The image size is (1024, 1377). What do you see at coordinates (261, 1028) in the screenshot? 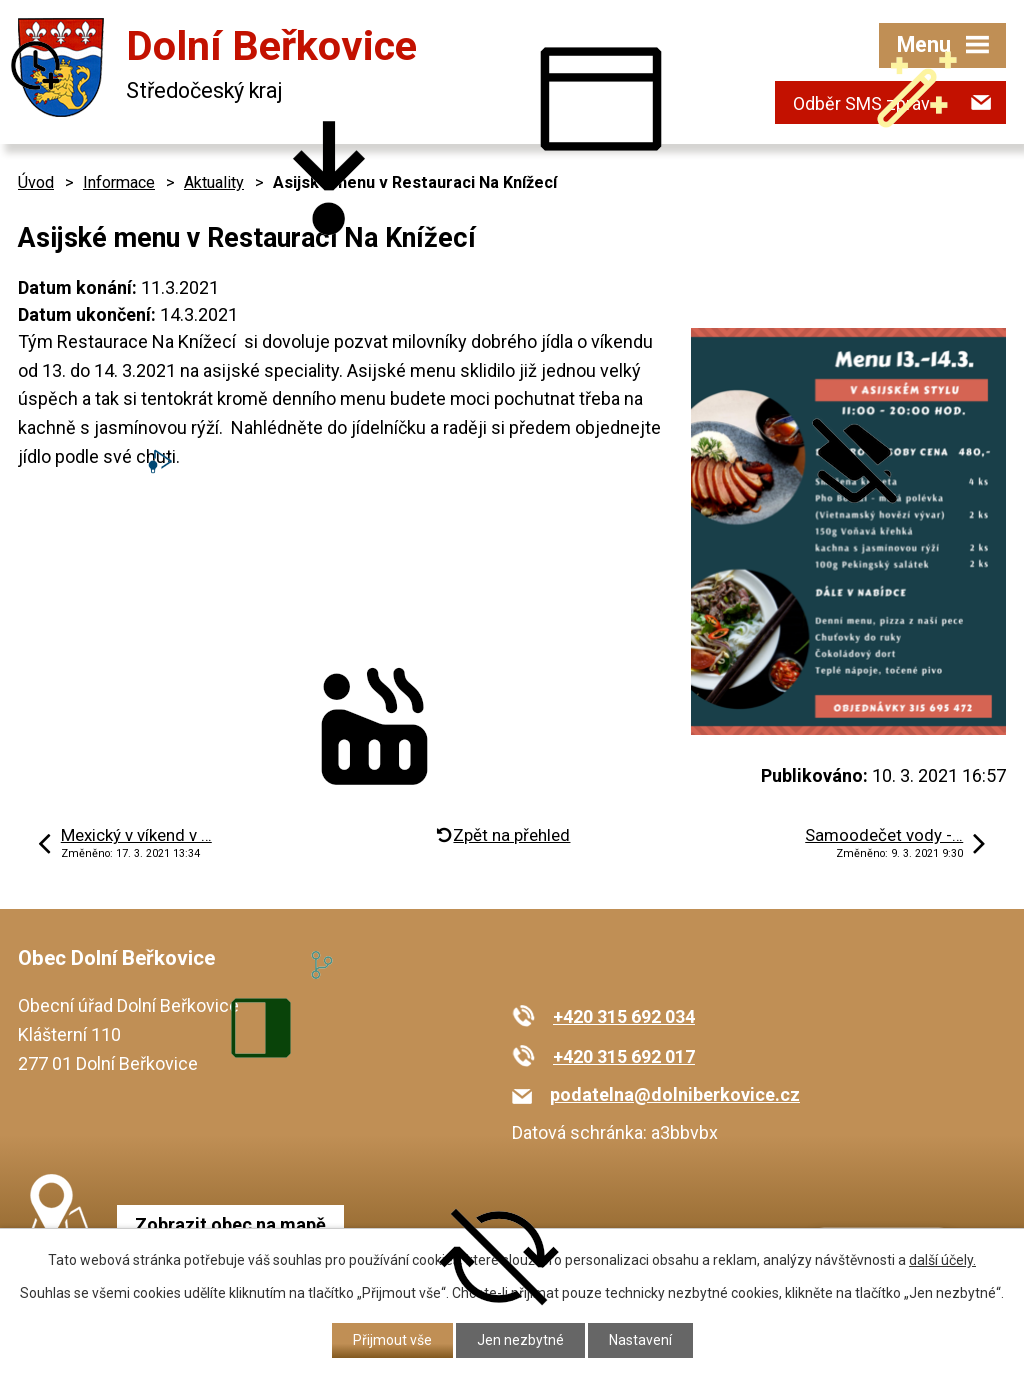
I see `toggle the right sidebar panel` at bounding box center [261, 1028].